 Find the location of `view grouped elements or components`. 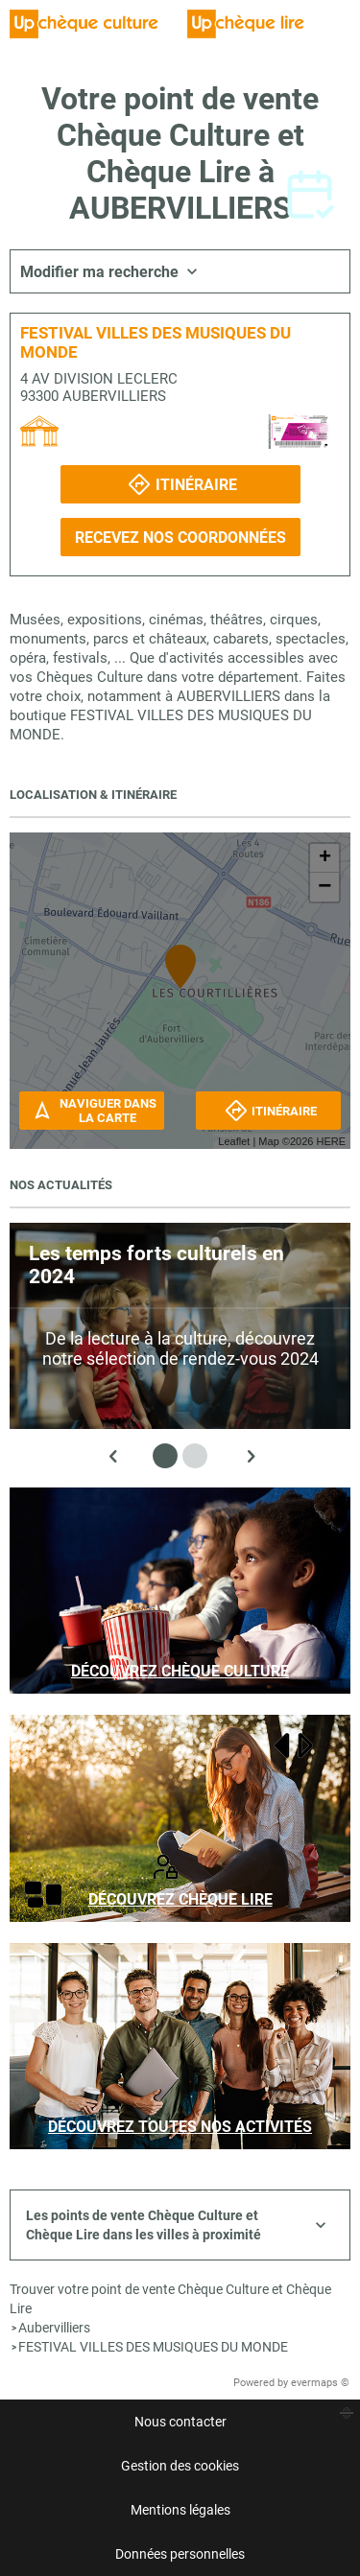

view grouped elements or components is located at coordinates (43, 1893).